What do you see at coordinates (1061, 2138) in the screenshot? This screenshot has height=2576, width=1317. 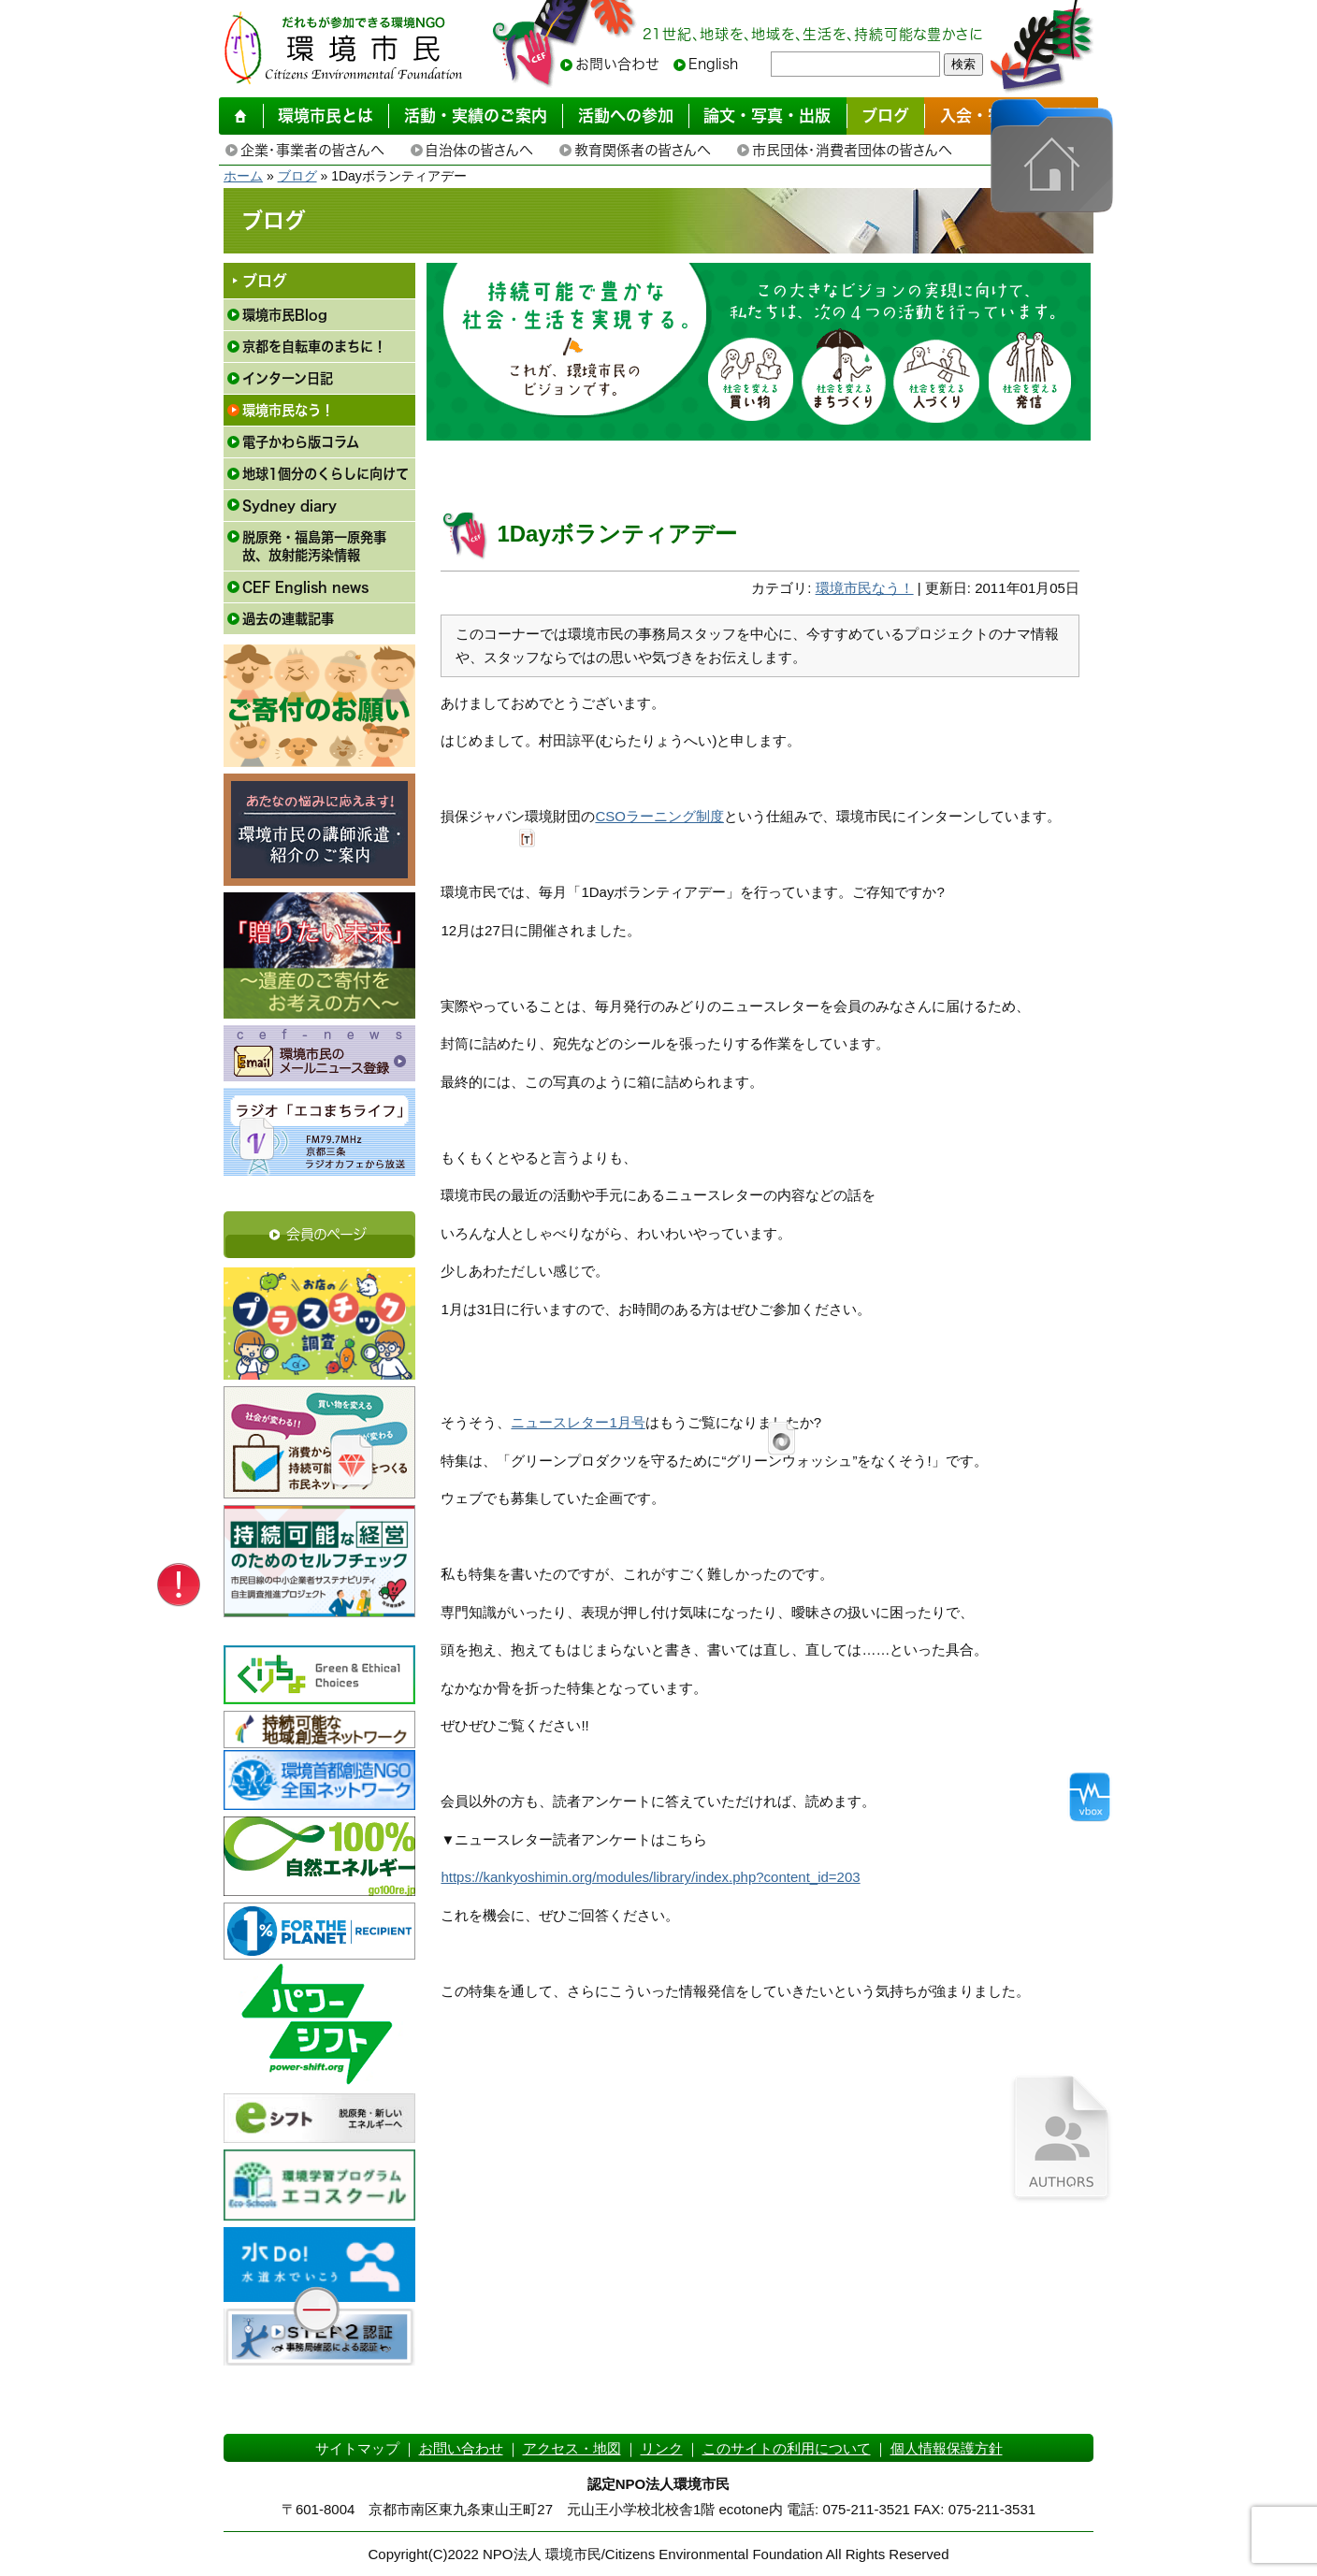 I see `authors or contributors text file` at bounding box center [1061, 2138].